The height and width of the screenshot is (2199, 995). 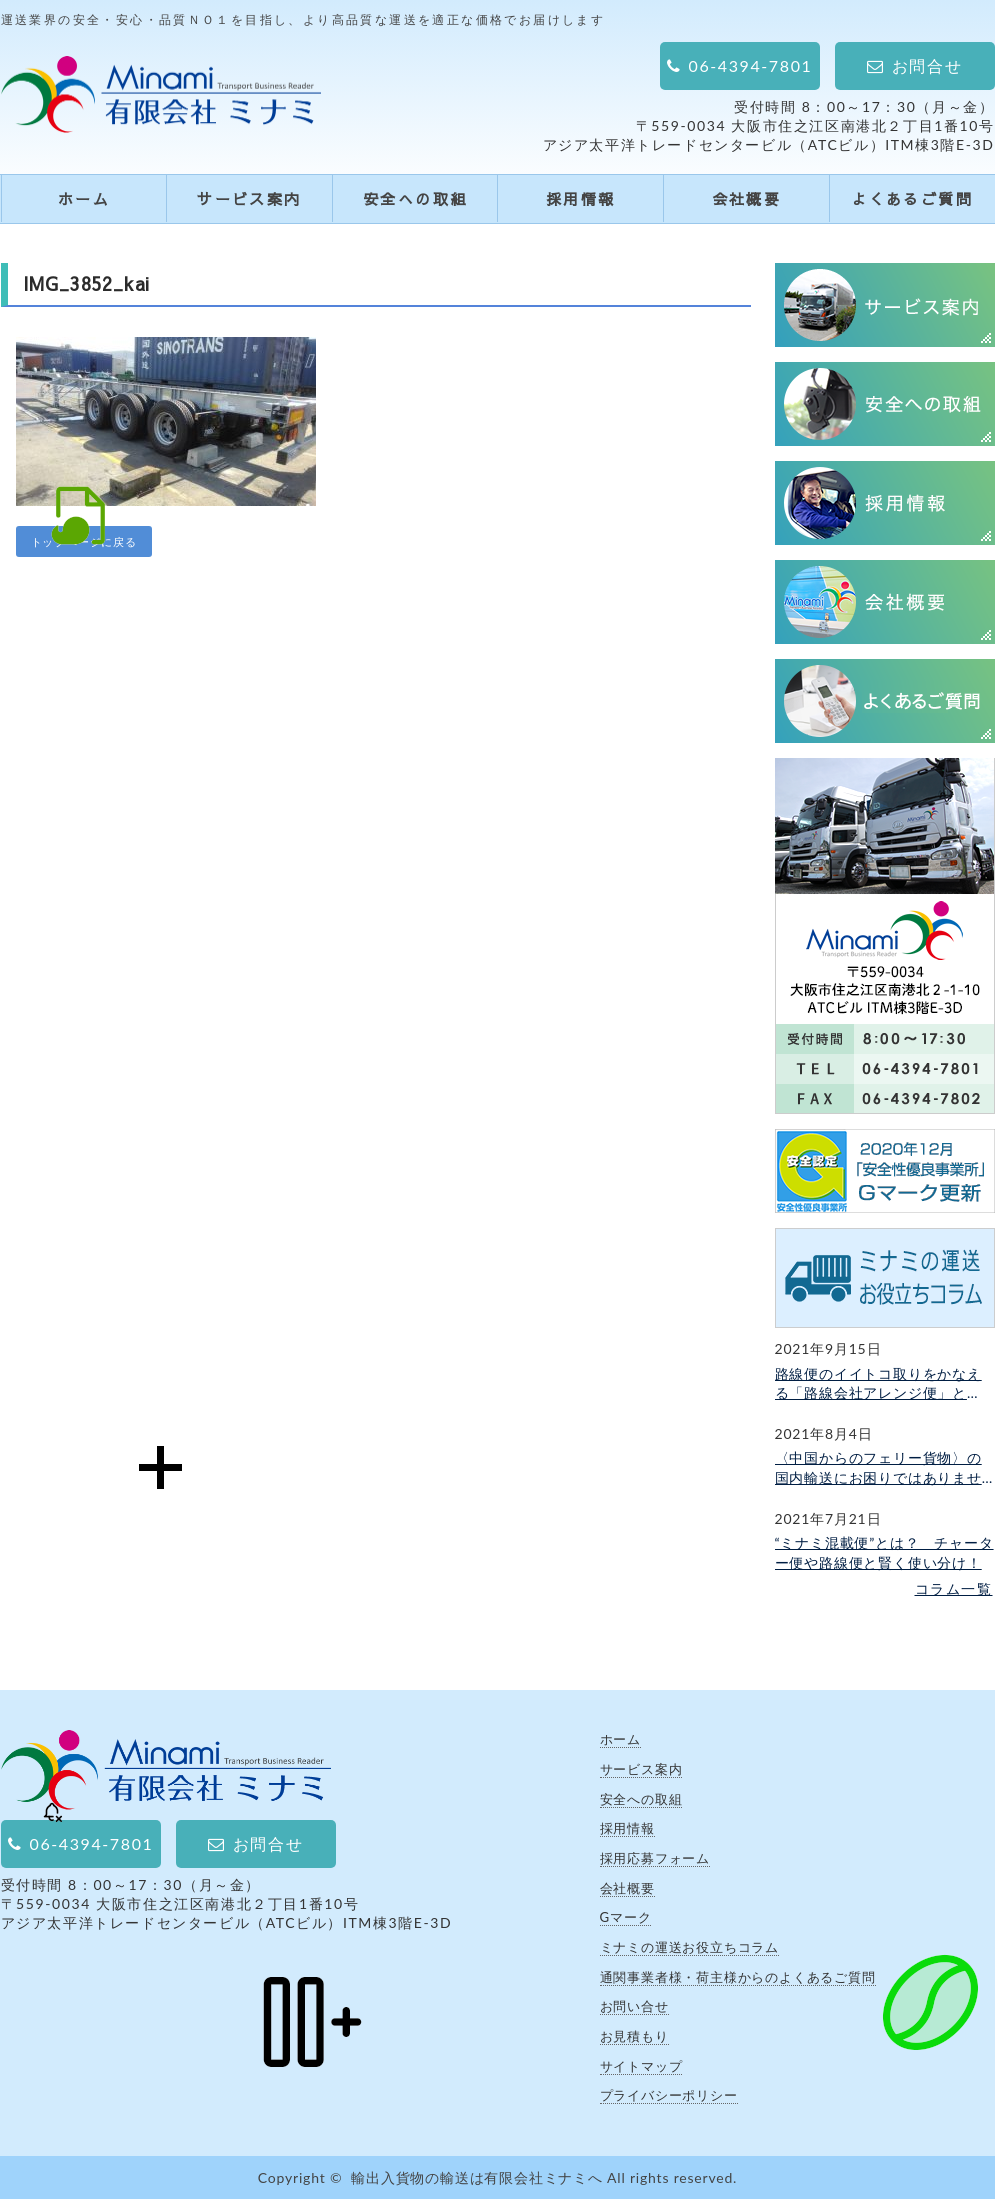 What do you see at coordinates (305, 2022) in the screenshot?
I see `add a new column to the right` at bounding box center [305, 2022].